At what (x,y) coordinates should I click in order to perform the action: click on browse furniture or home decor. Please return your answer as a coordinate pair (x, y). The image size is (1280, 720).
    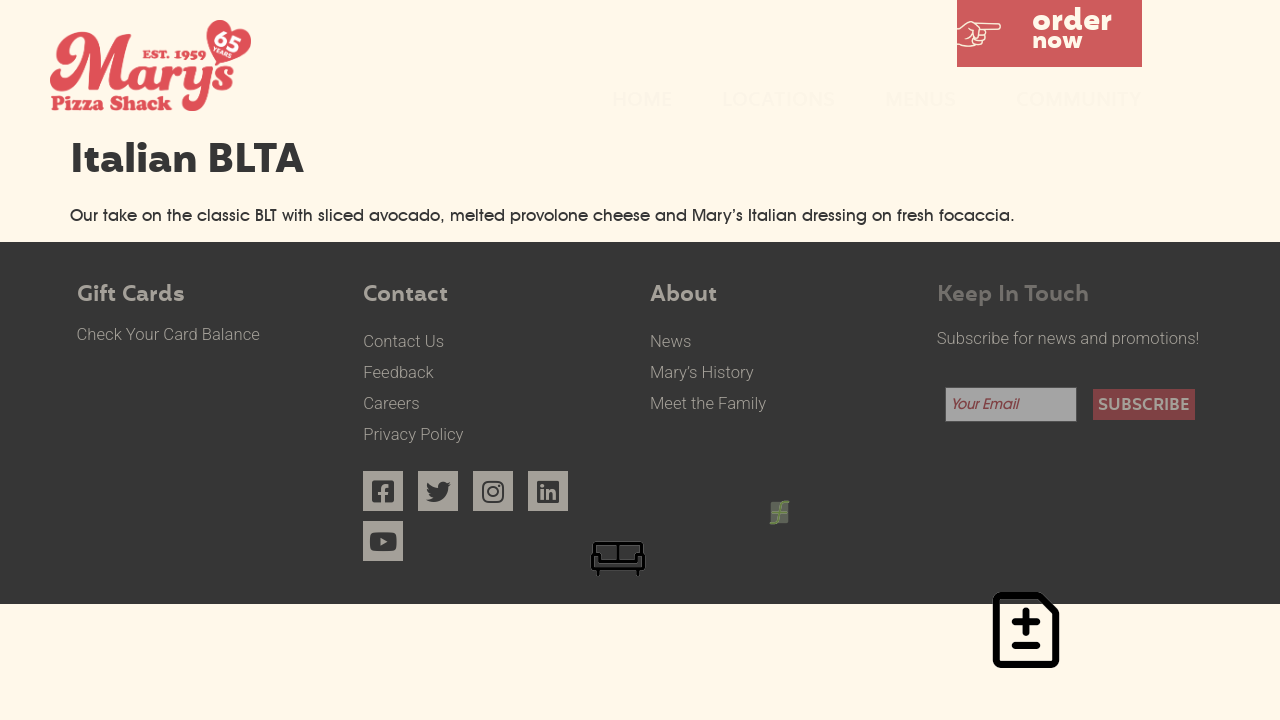
    Looking at the image, I should click on (618, 558).